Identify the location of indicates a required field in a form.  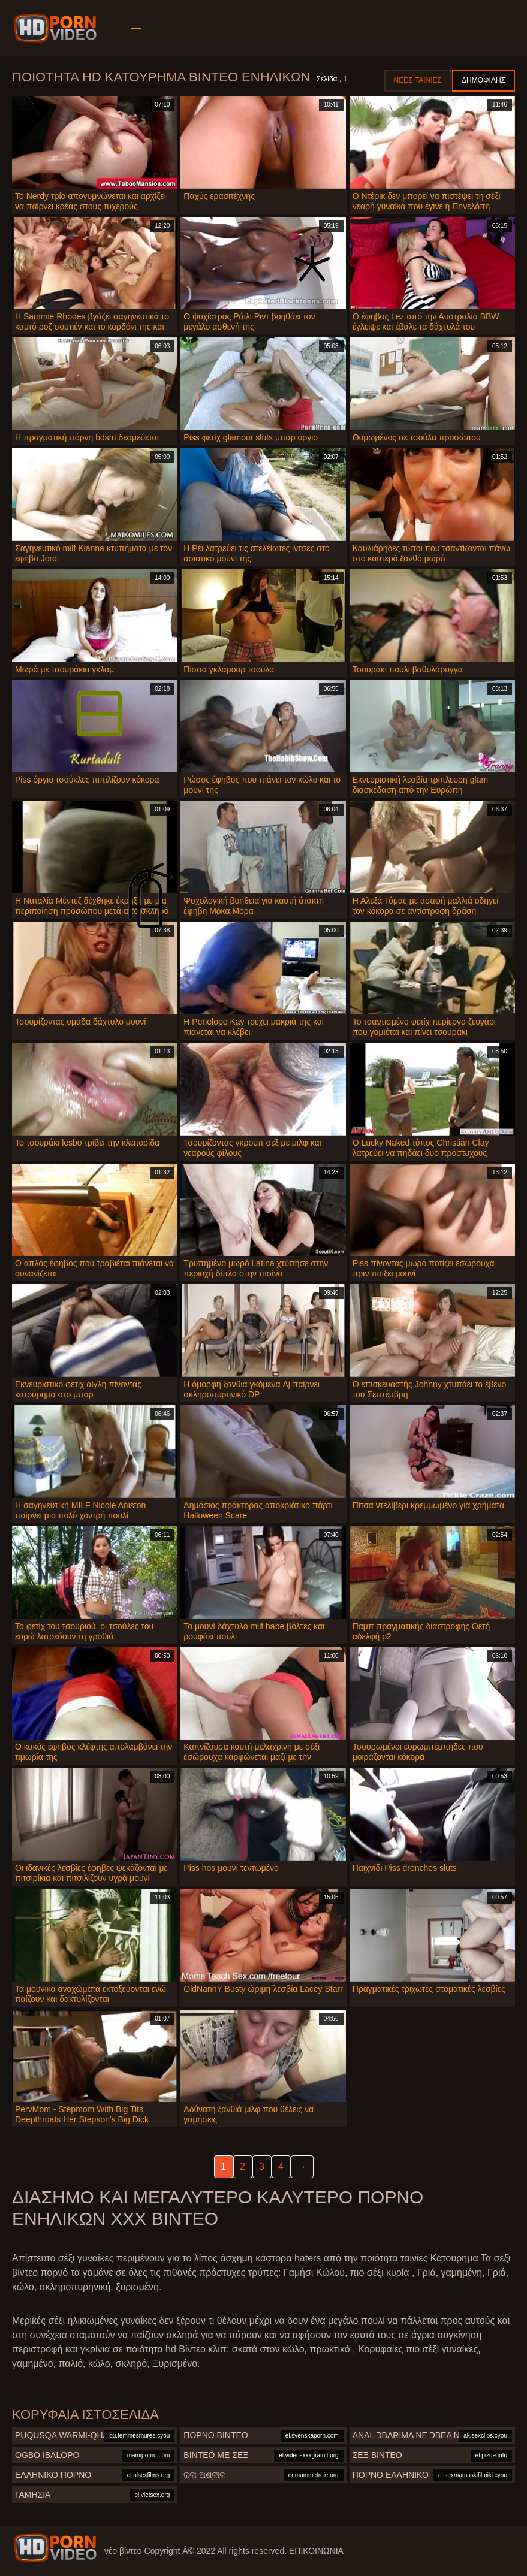
(312, 265).